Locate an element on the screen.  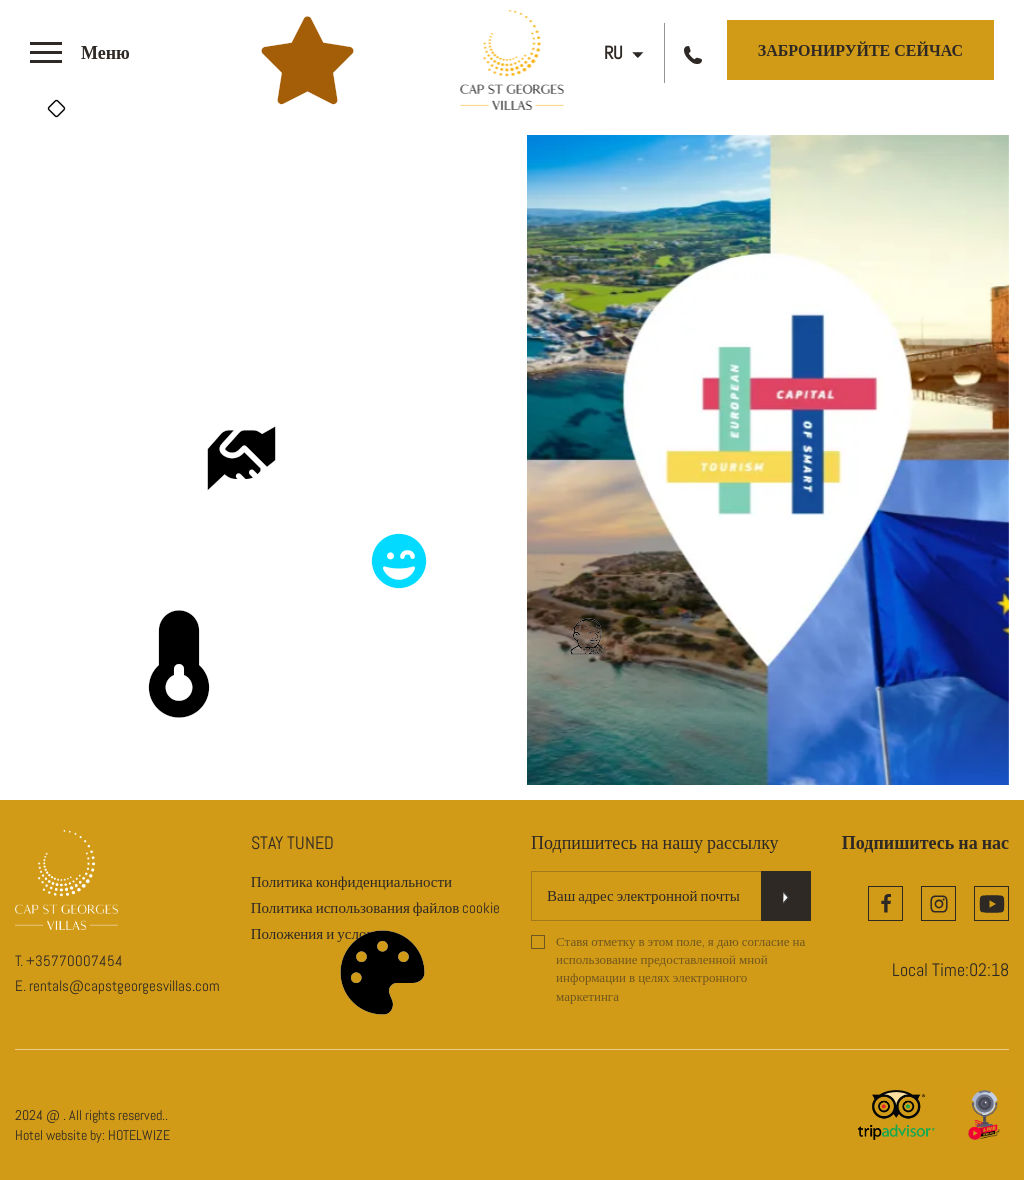
Jenkins CI/CD automation server logo is located at coordinates (586, 636).